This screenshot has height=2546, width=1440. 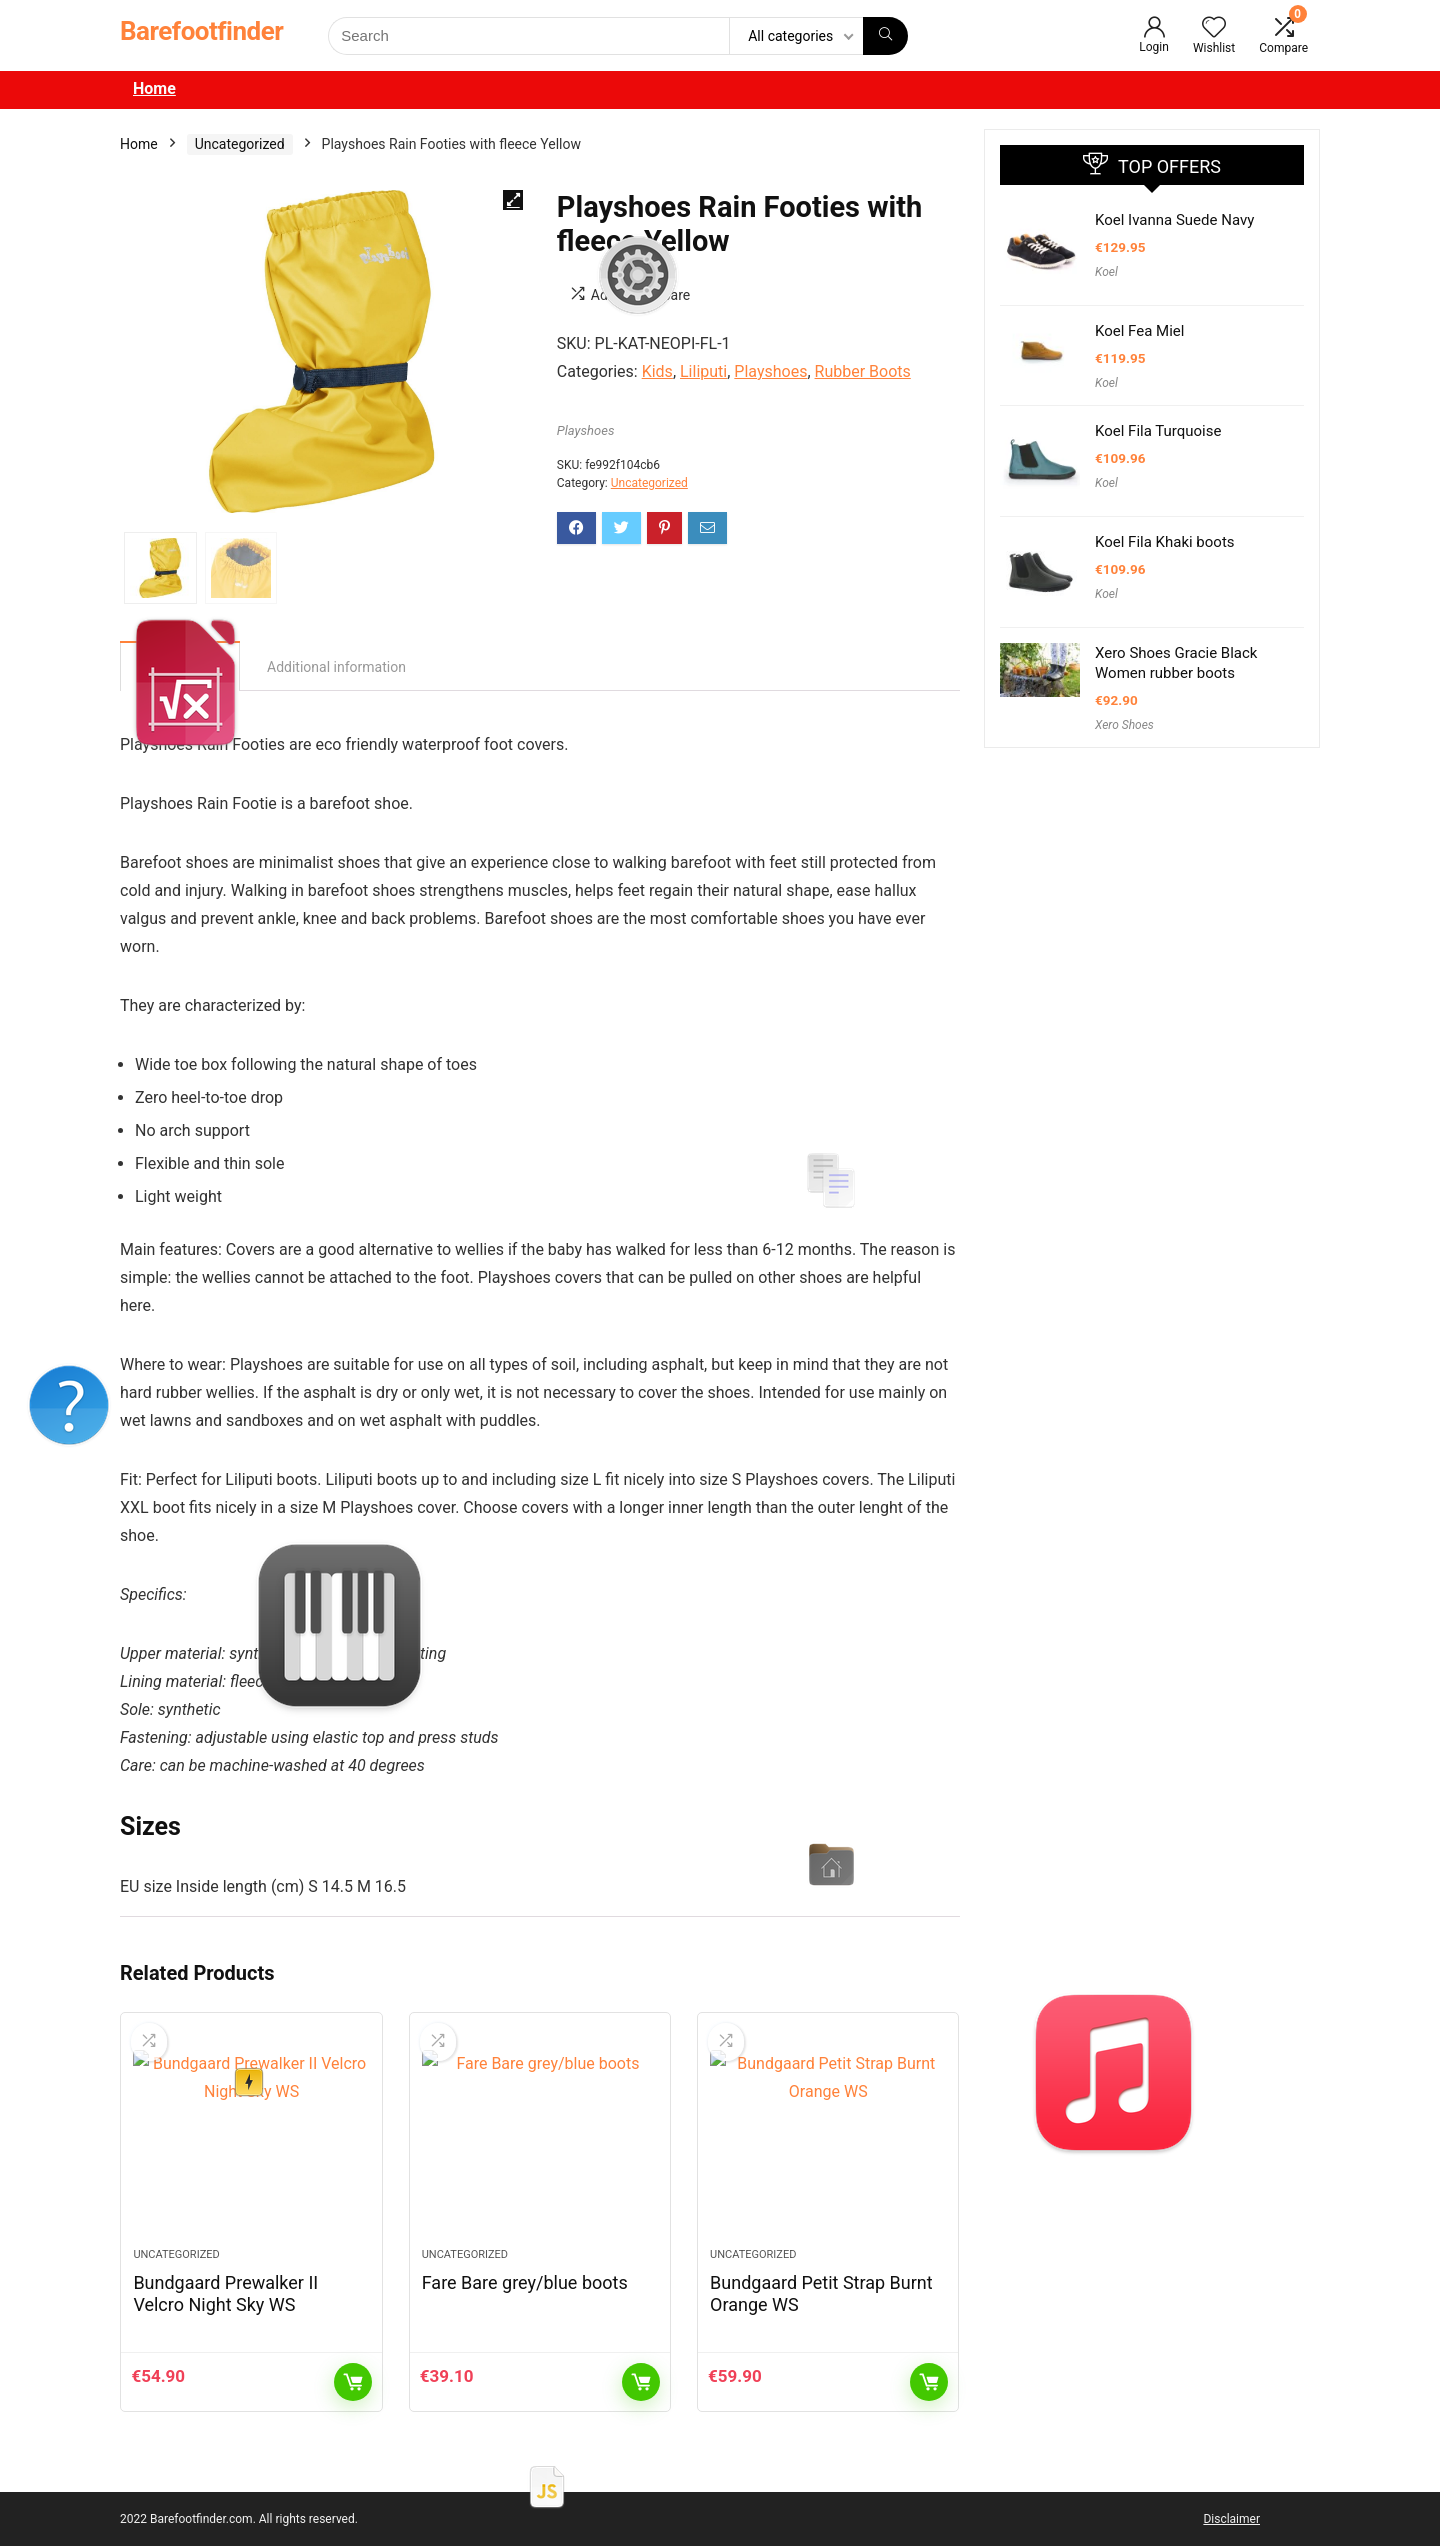 I want to click on open virtual midi piano keyboard app, so click(x=339, y=1625).